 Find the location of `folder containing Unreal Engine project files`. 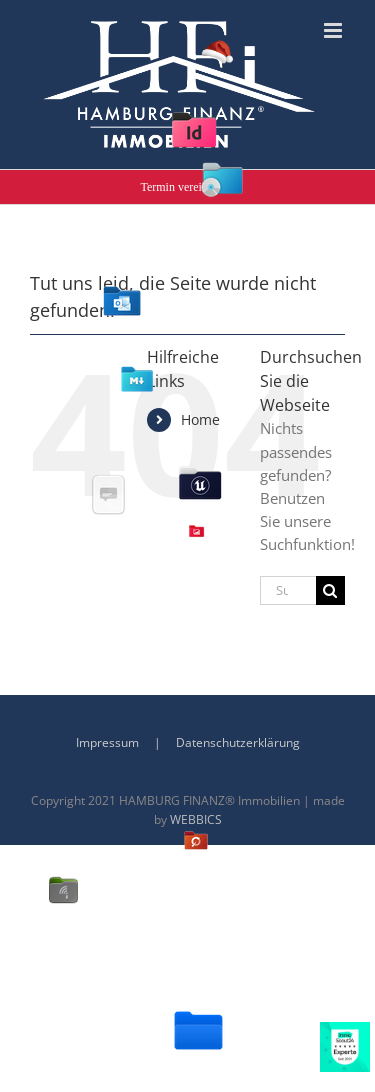

folder containing Unreal Engine project files is located at coordinates (200, 484).